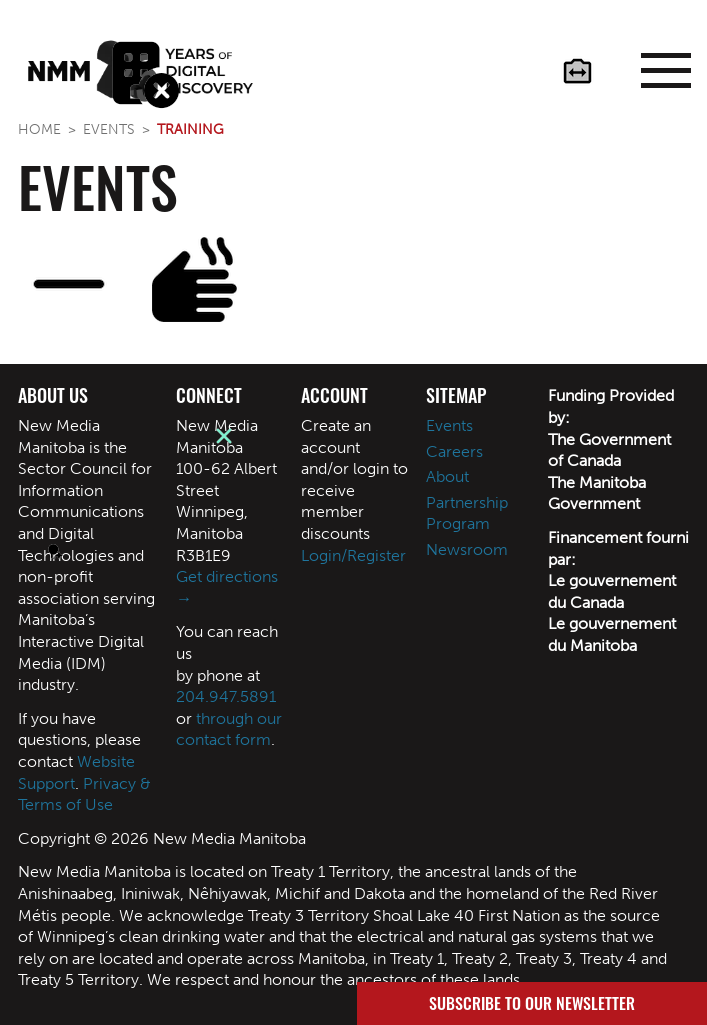 Image resolution: width=707 pixels, height=1025 pixels. What do you see at coordinates (55, 552) in the screenshot?
I see `access AI-powered suggestions or insights` at bounding box center [55, 552].